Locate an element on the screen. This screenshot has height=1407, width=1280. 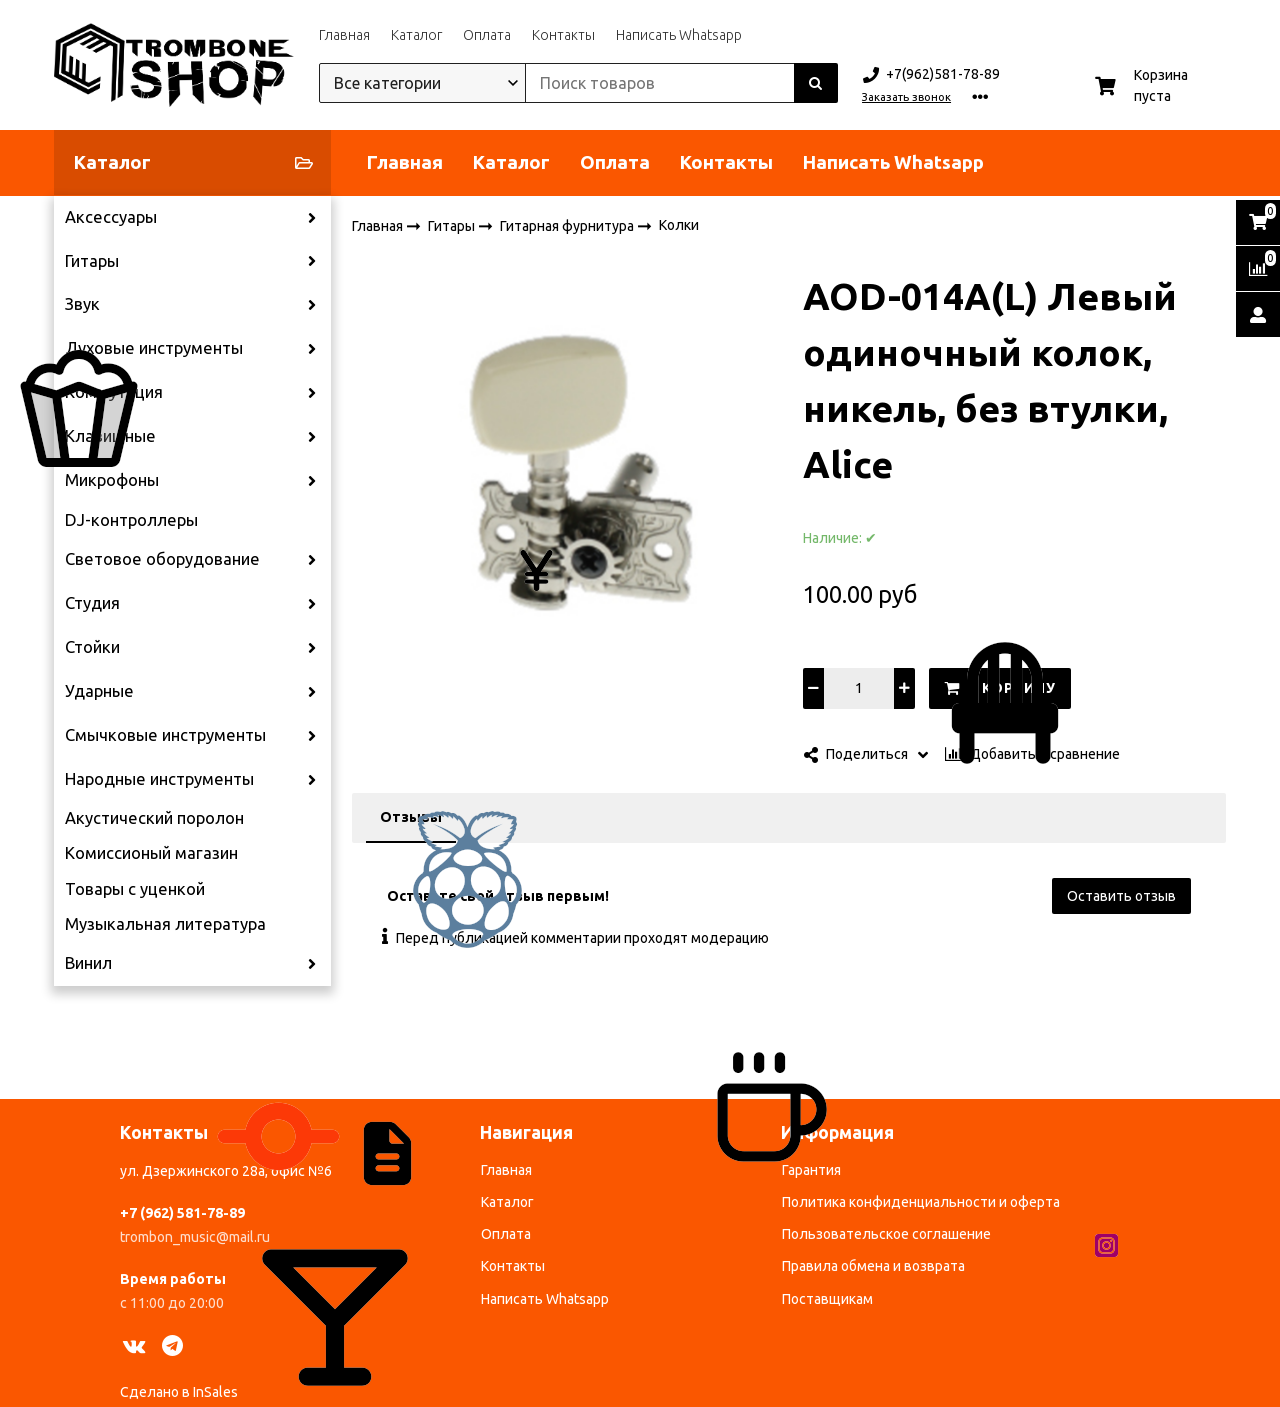
access movies or entertainment section is located at coordinates (79, 413).